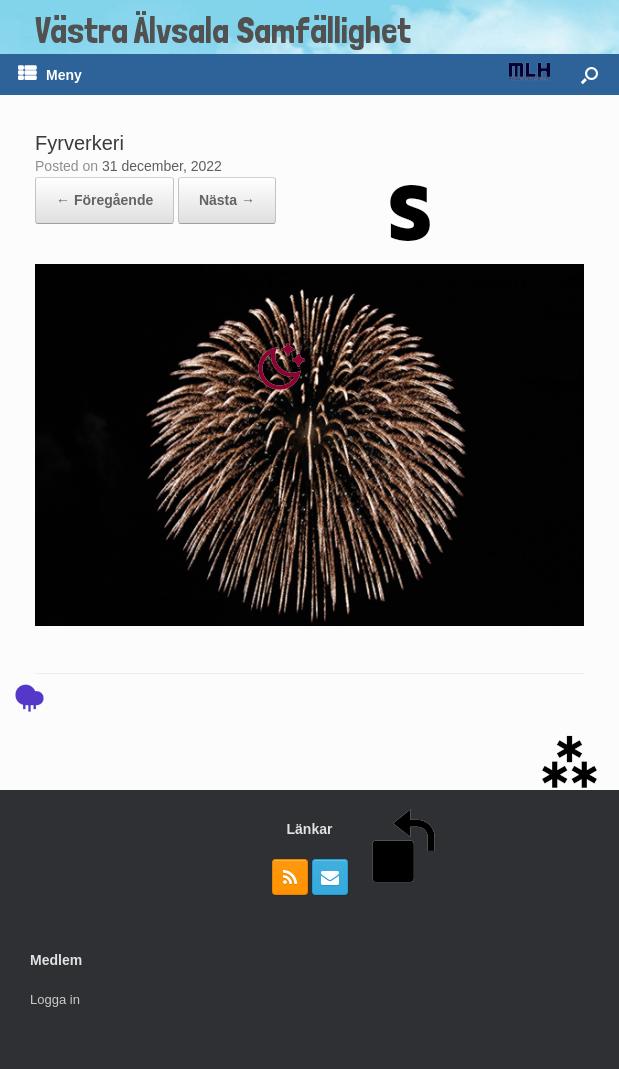  What do you see at coordinates (279, 368) in the screenshot?
I see `toggle dark mode or night theme` at bounding box center [279, 368].